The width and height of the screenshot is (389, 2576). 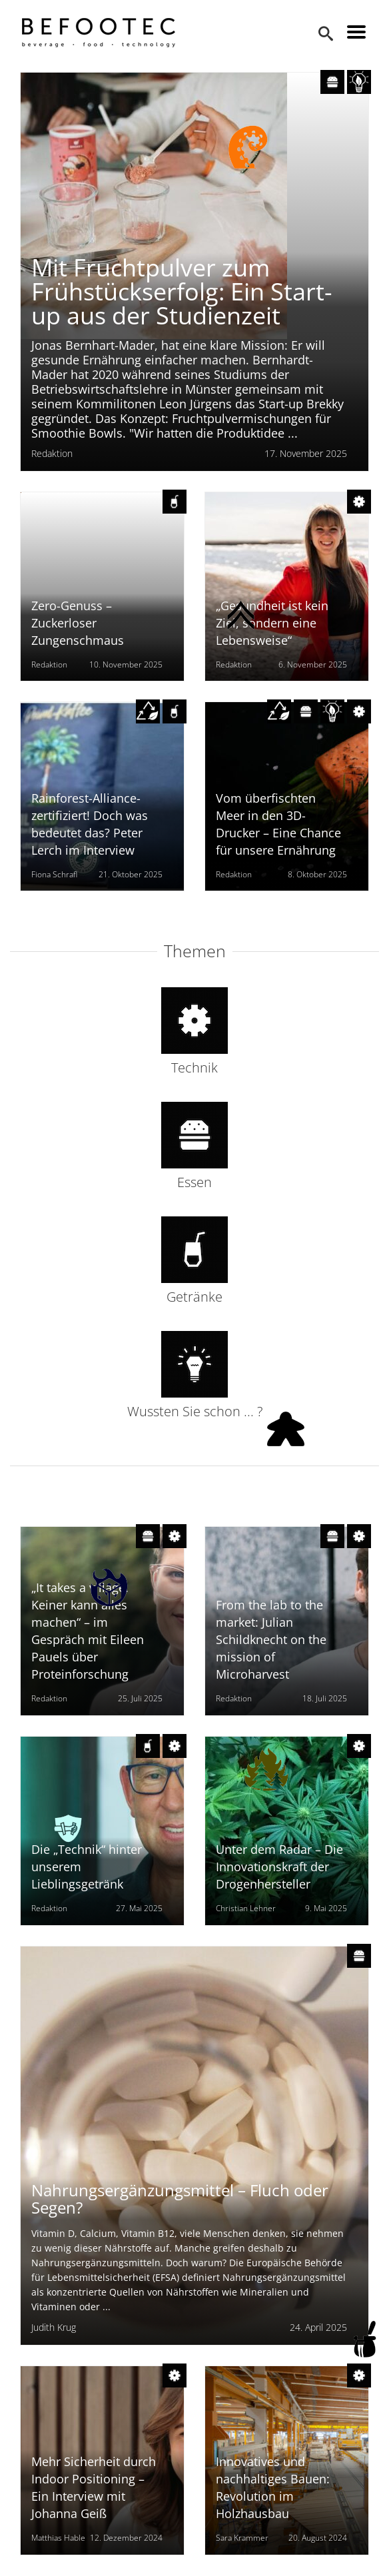 I want to click on indicates wildfire or forest fire event, so click(x=266, y=1769).